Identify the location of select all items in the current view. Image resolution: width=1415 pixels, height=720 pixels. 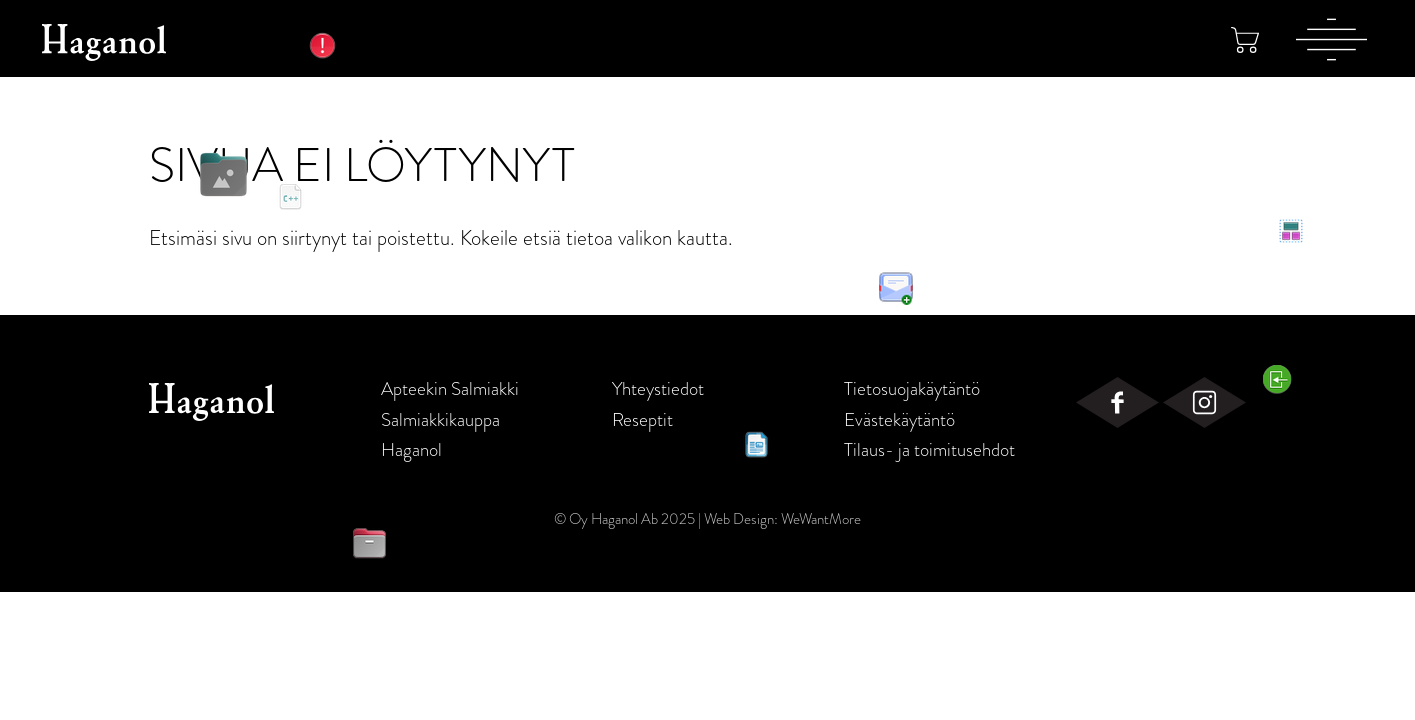
(1291, 231).